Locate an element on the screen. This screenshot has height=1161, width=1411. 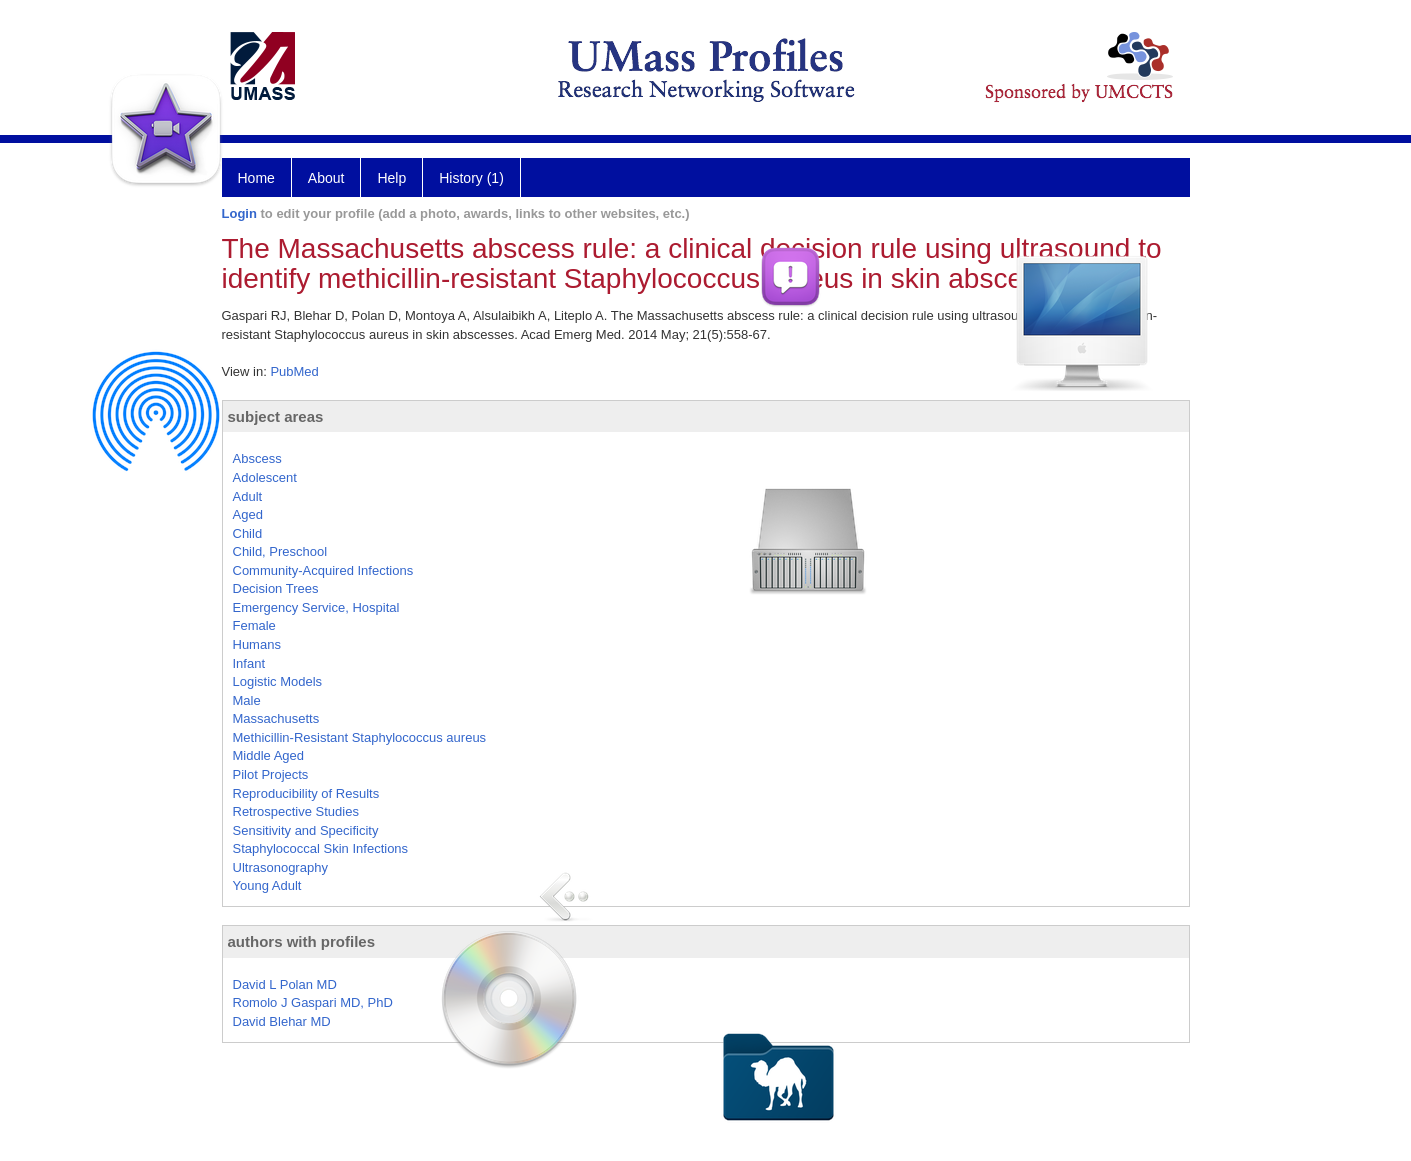
submit feedback about file syncing issues is located at coordinates (790, 276).